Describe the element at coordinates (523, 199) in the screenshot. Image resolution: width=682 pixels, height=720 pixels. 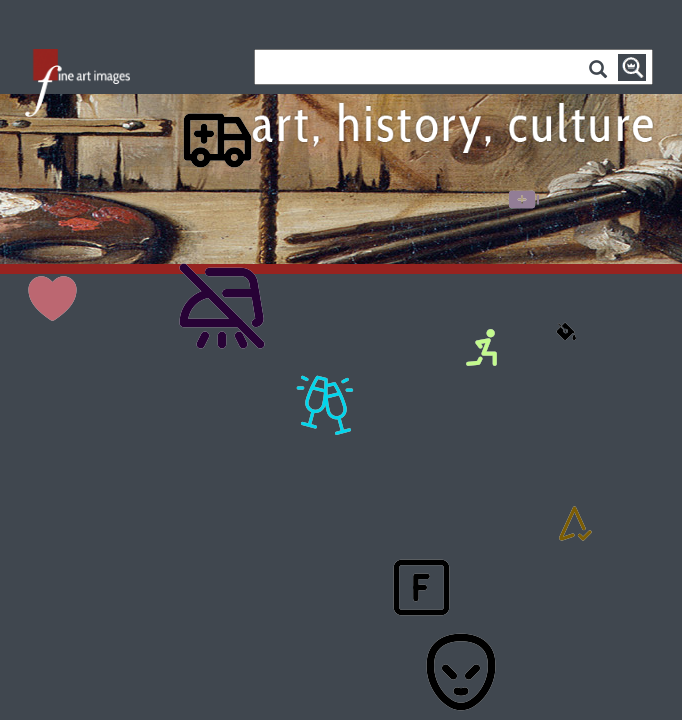
I see `add or extend battery life` at that location.